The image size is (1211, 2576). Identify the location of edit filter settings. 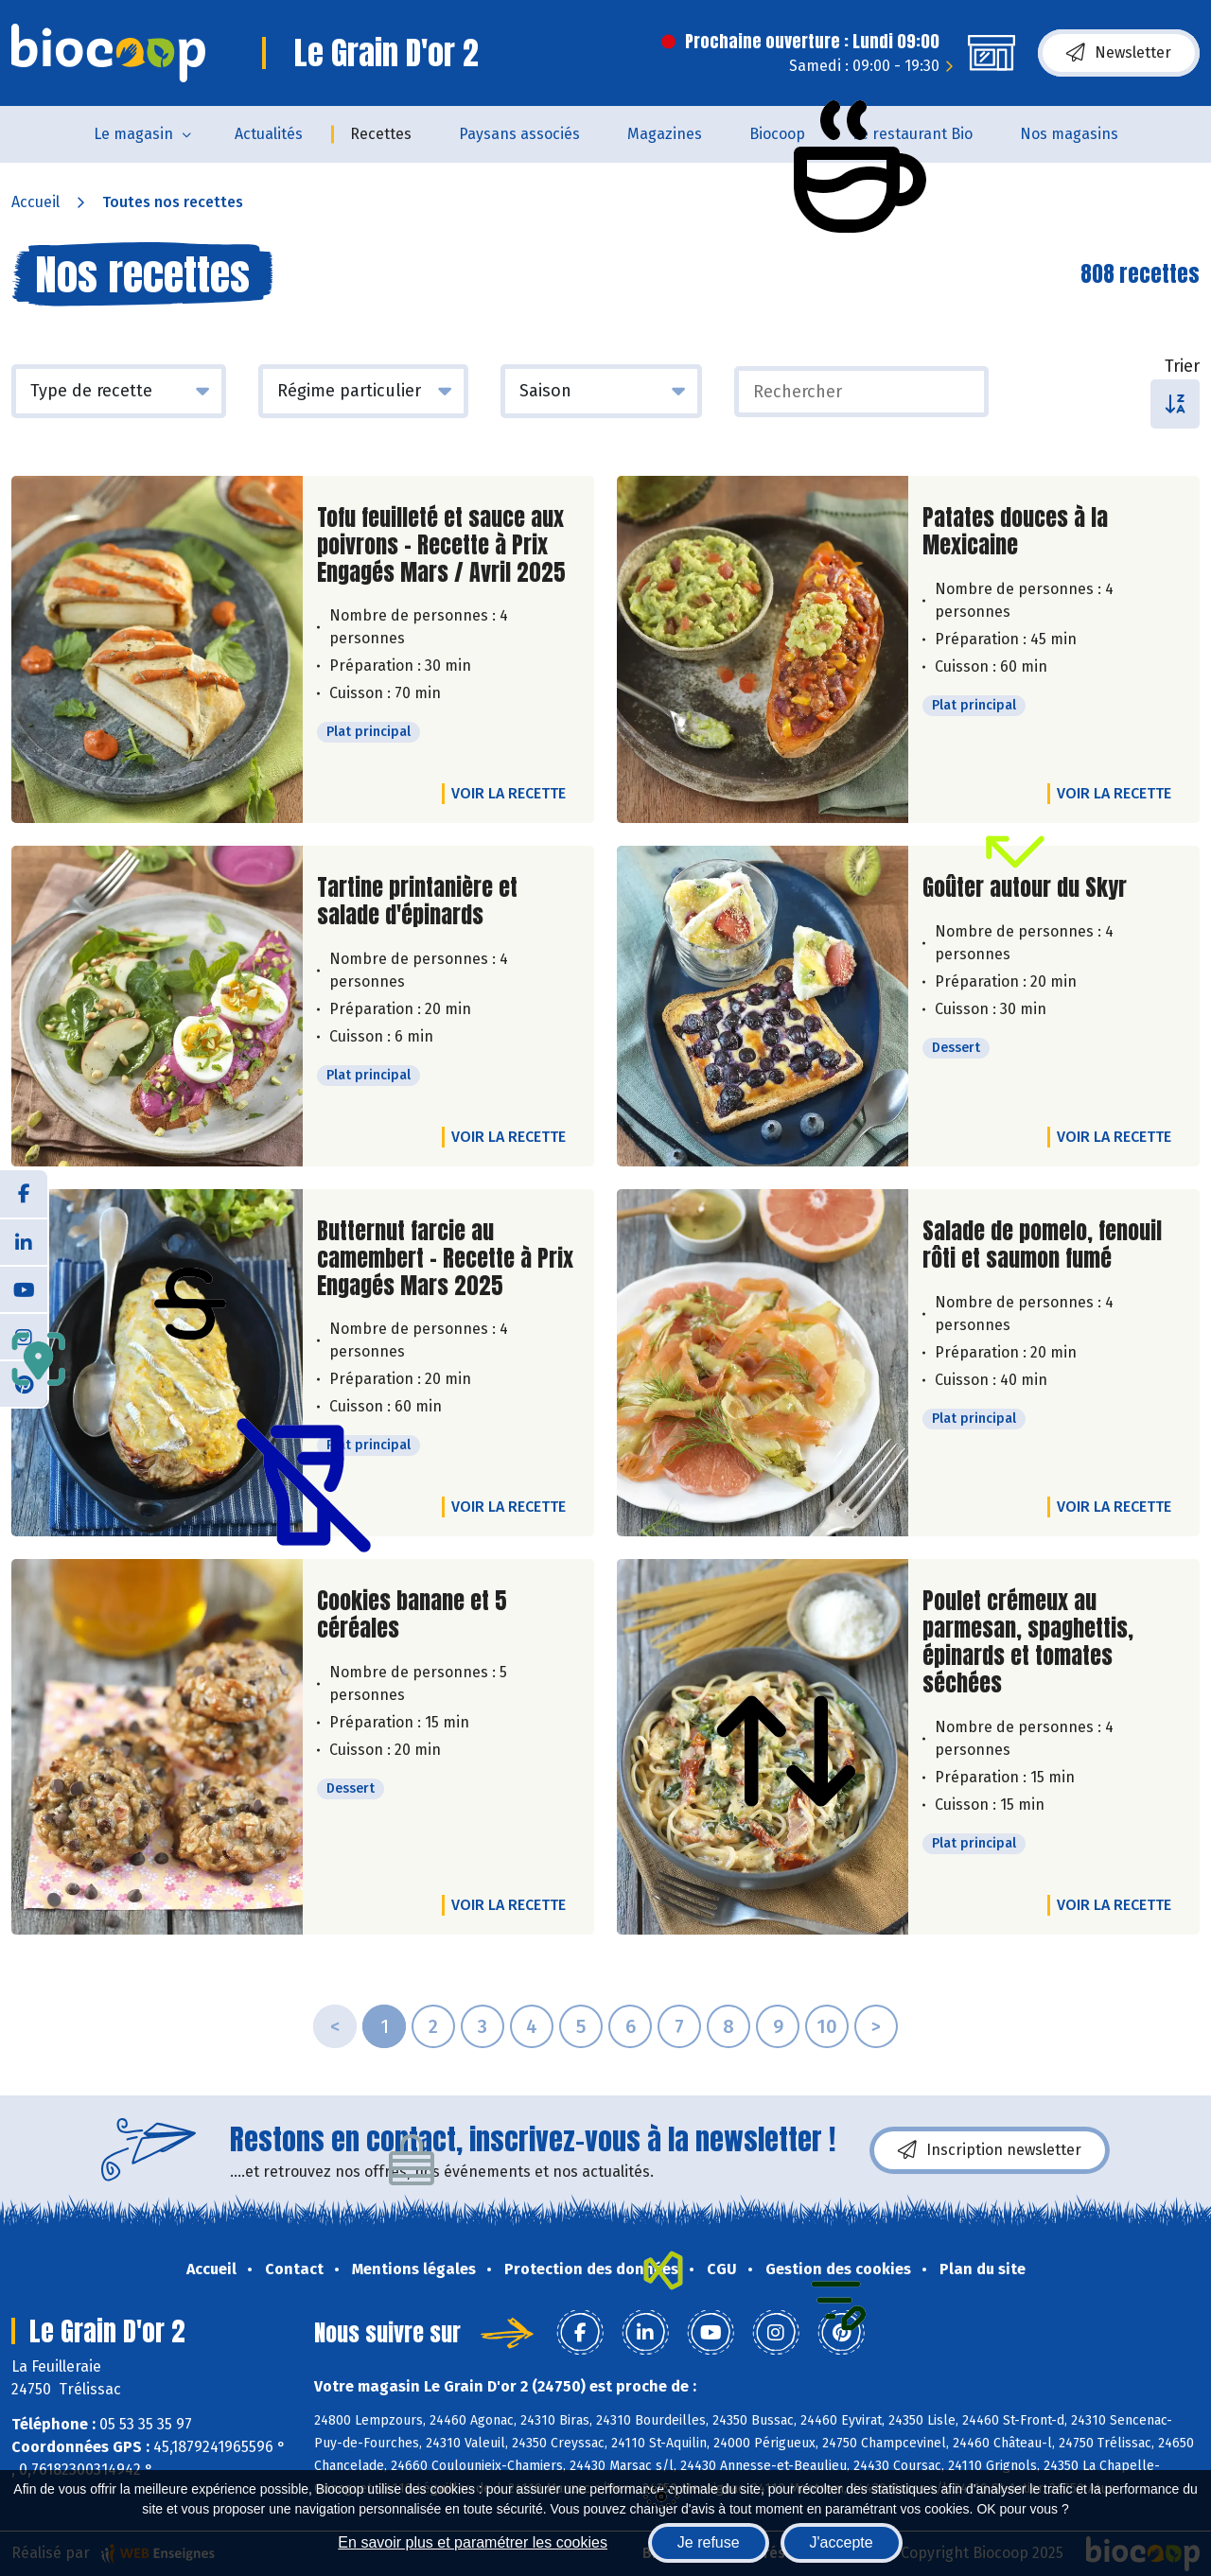
(835, 2300).